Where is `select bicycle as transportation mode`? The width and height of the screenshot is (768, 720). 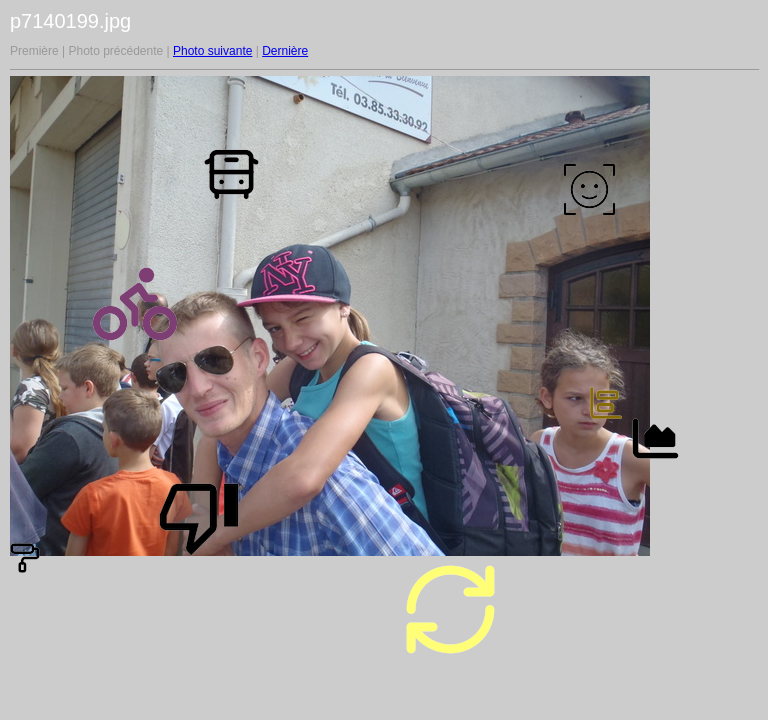 select bicycle as transportation mode is located at coordinates (135, 302).